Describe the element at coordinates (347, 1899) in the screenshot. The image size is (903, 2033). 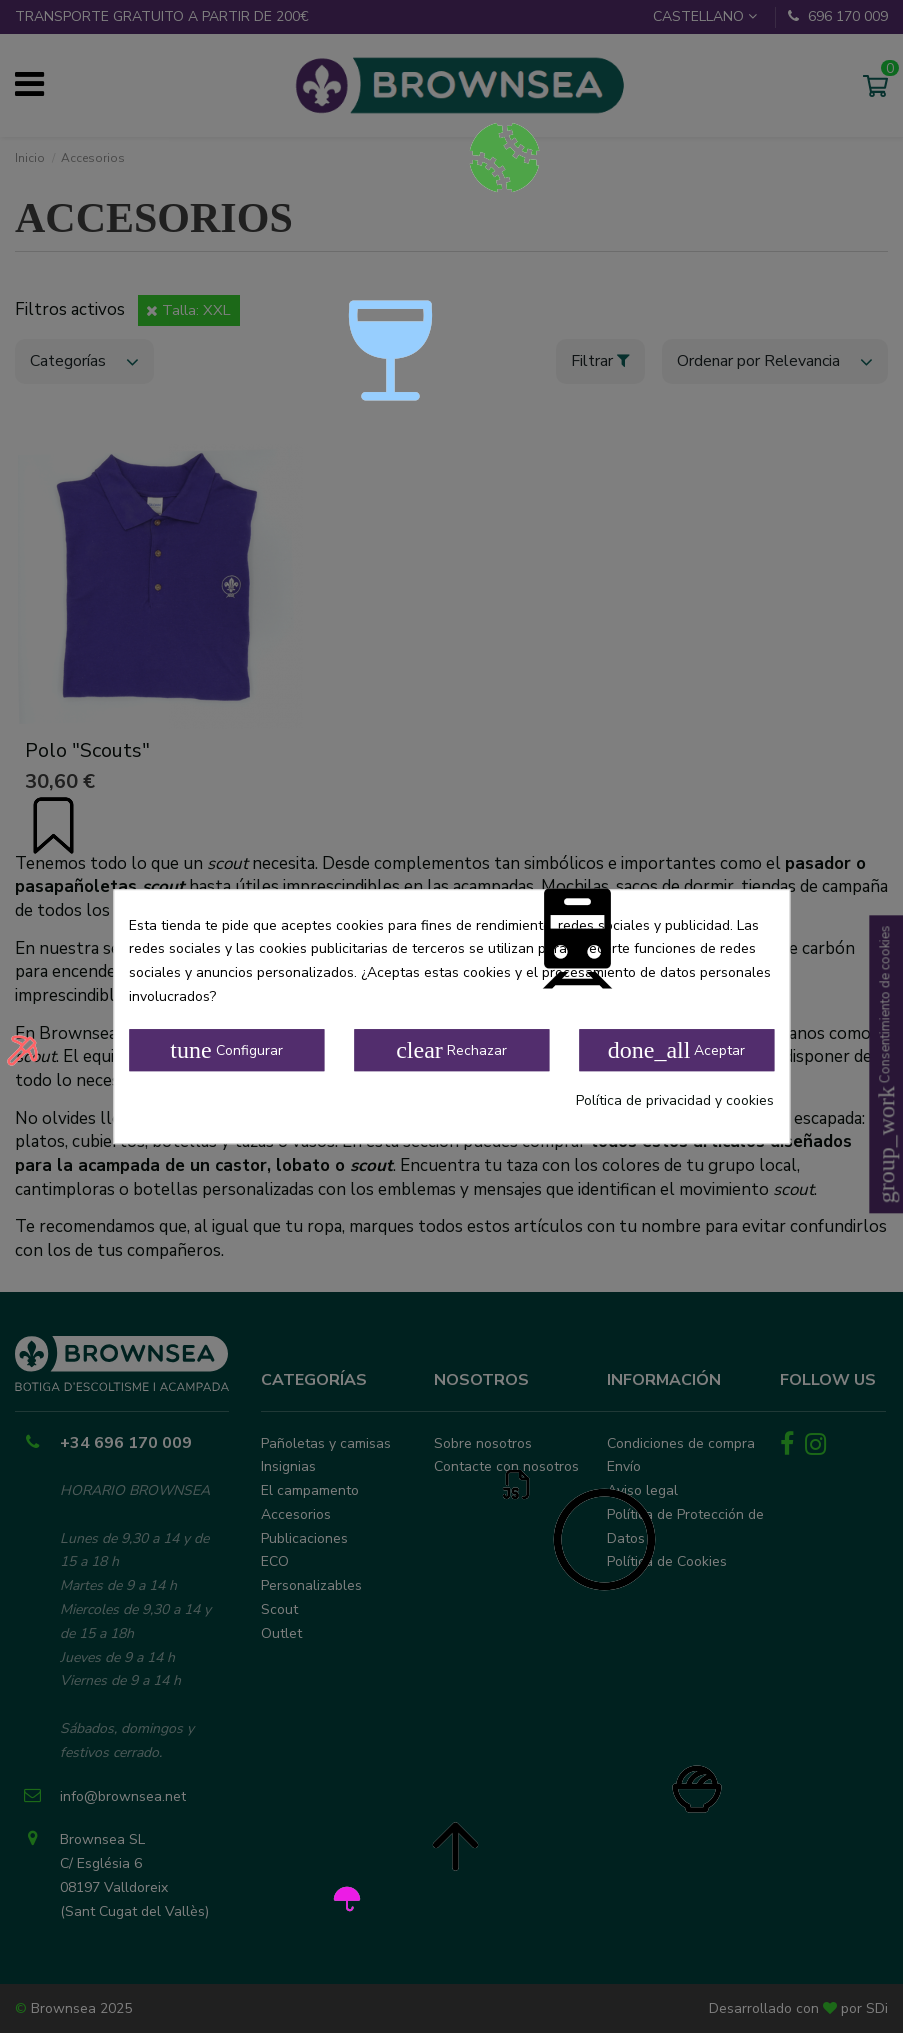
I see `weather protection or rain forecast indicator` at that location.